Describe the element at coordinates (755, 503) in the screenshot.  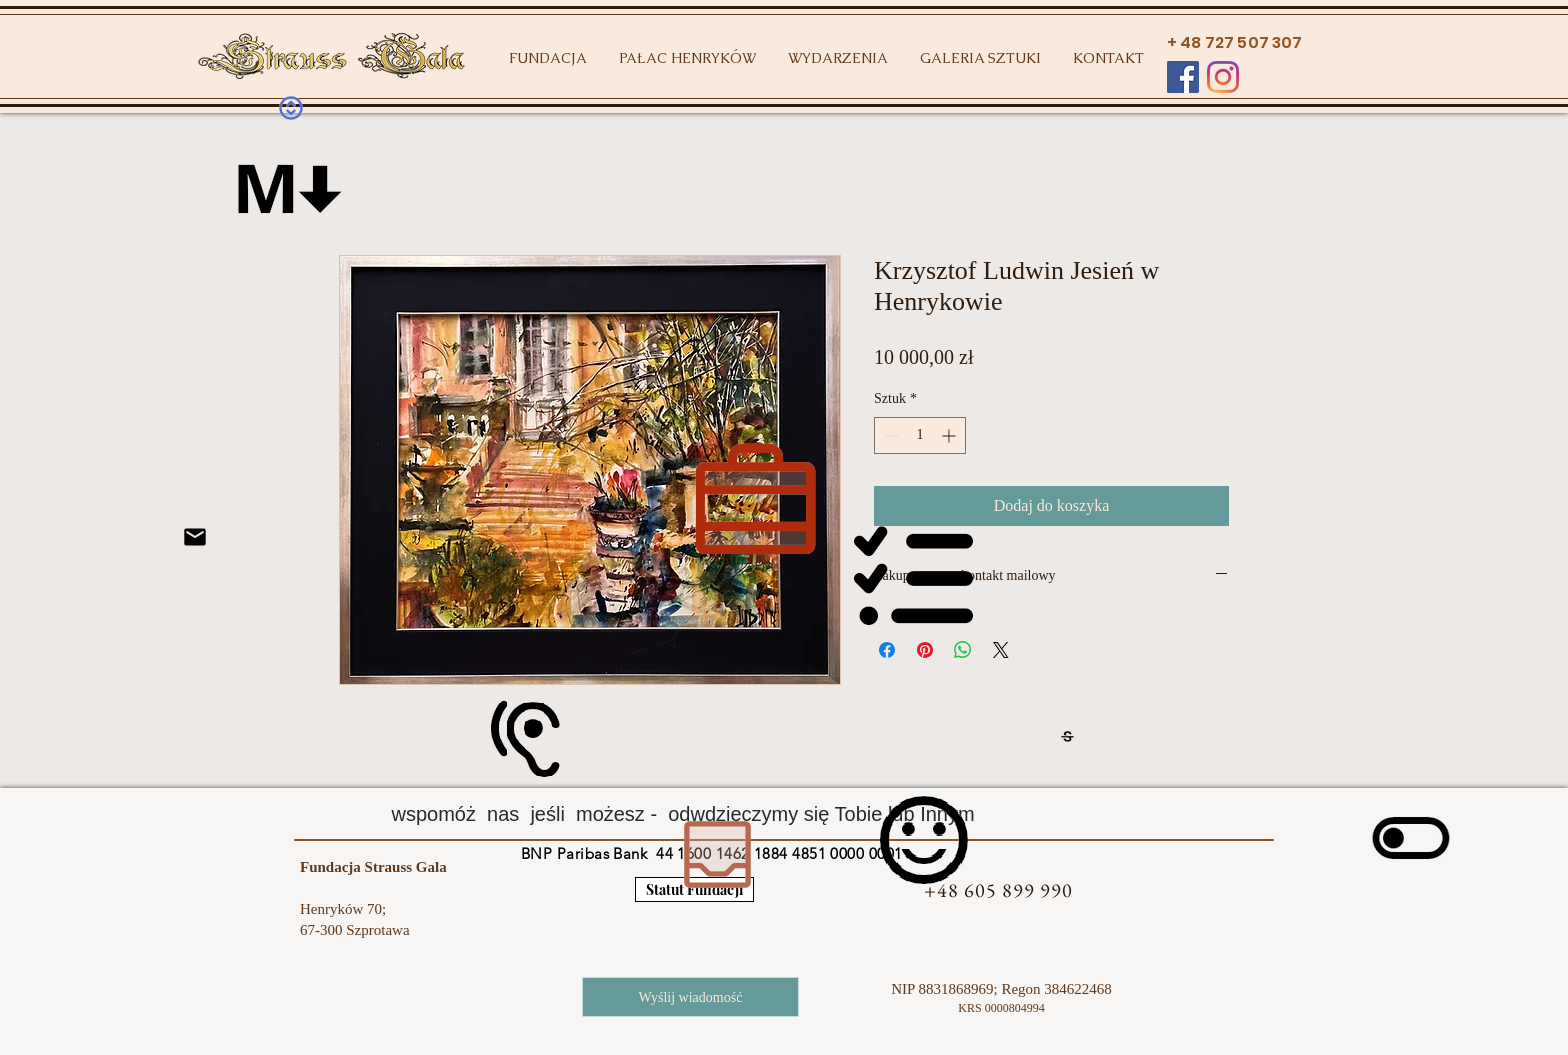
I see `access work documents or business tools` at that location.